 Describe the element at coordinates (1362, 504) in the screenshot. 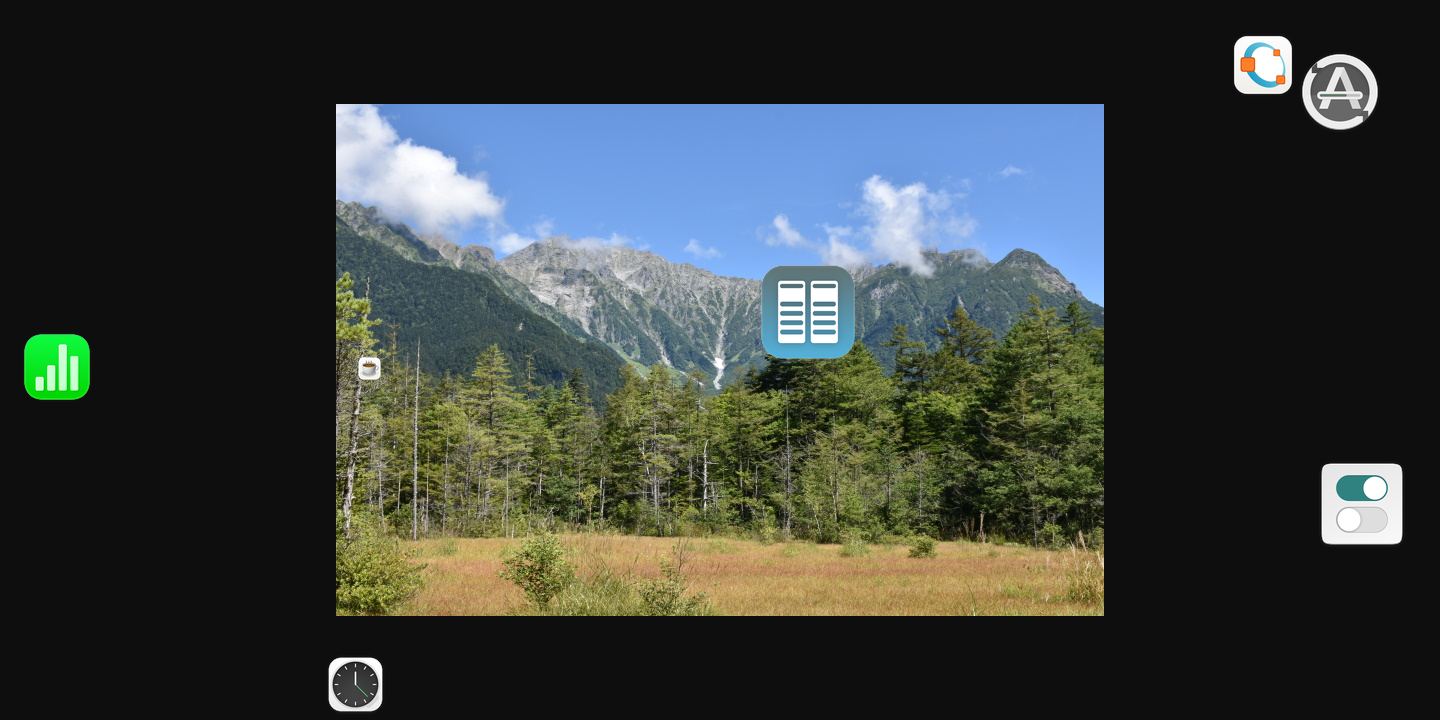

I see `open desktop preferences or system settings` at that location.